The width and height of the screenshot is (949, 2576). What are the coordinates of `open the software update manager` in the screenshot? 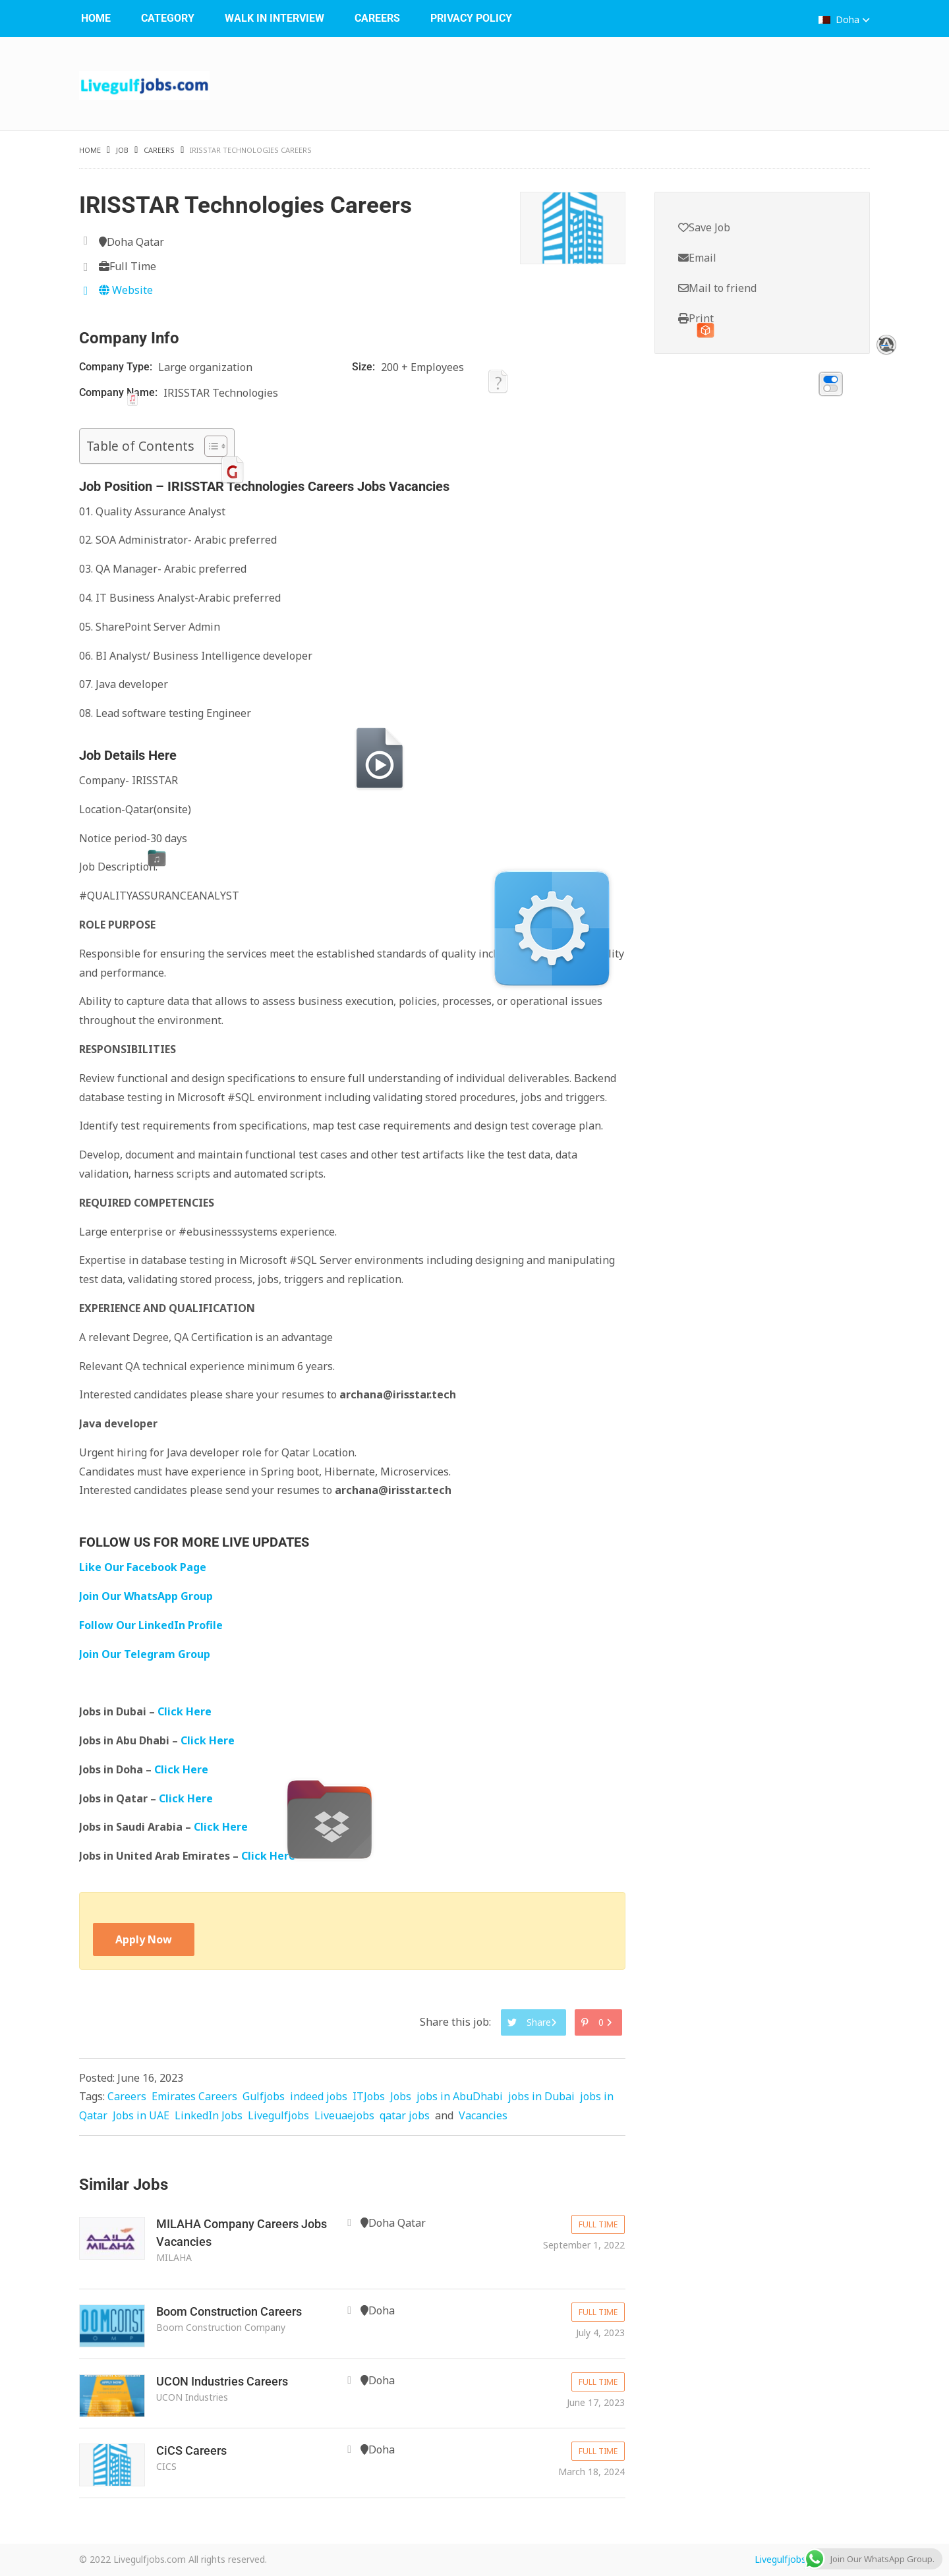 It's located at (886, 345).